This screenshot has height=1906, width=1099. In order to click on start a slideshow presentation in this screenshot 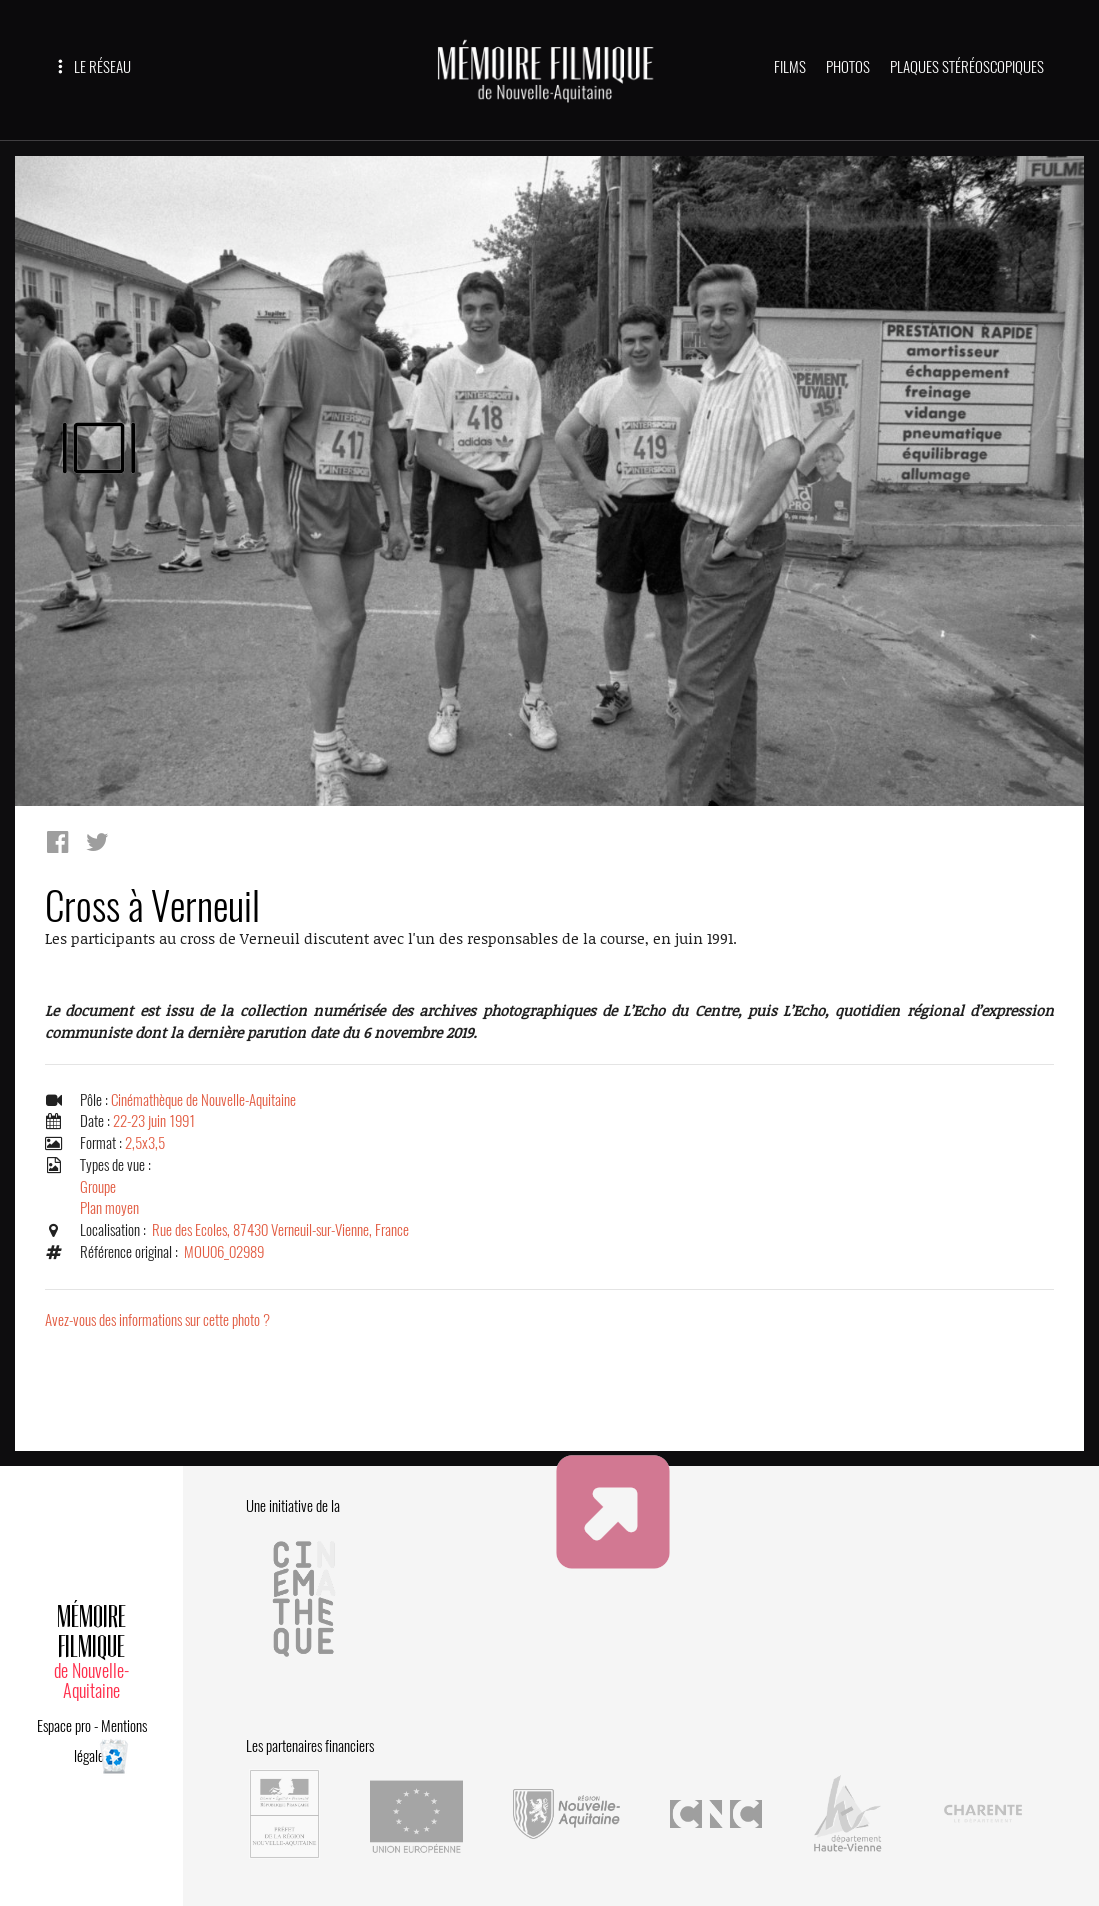, I will do `click(99, 448)`.